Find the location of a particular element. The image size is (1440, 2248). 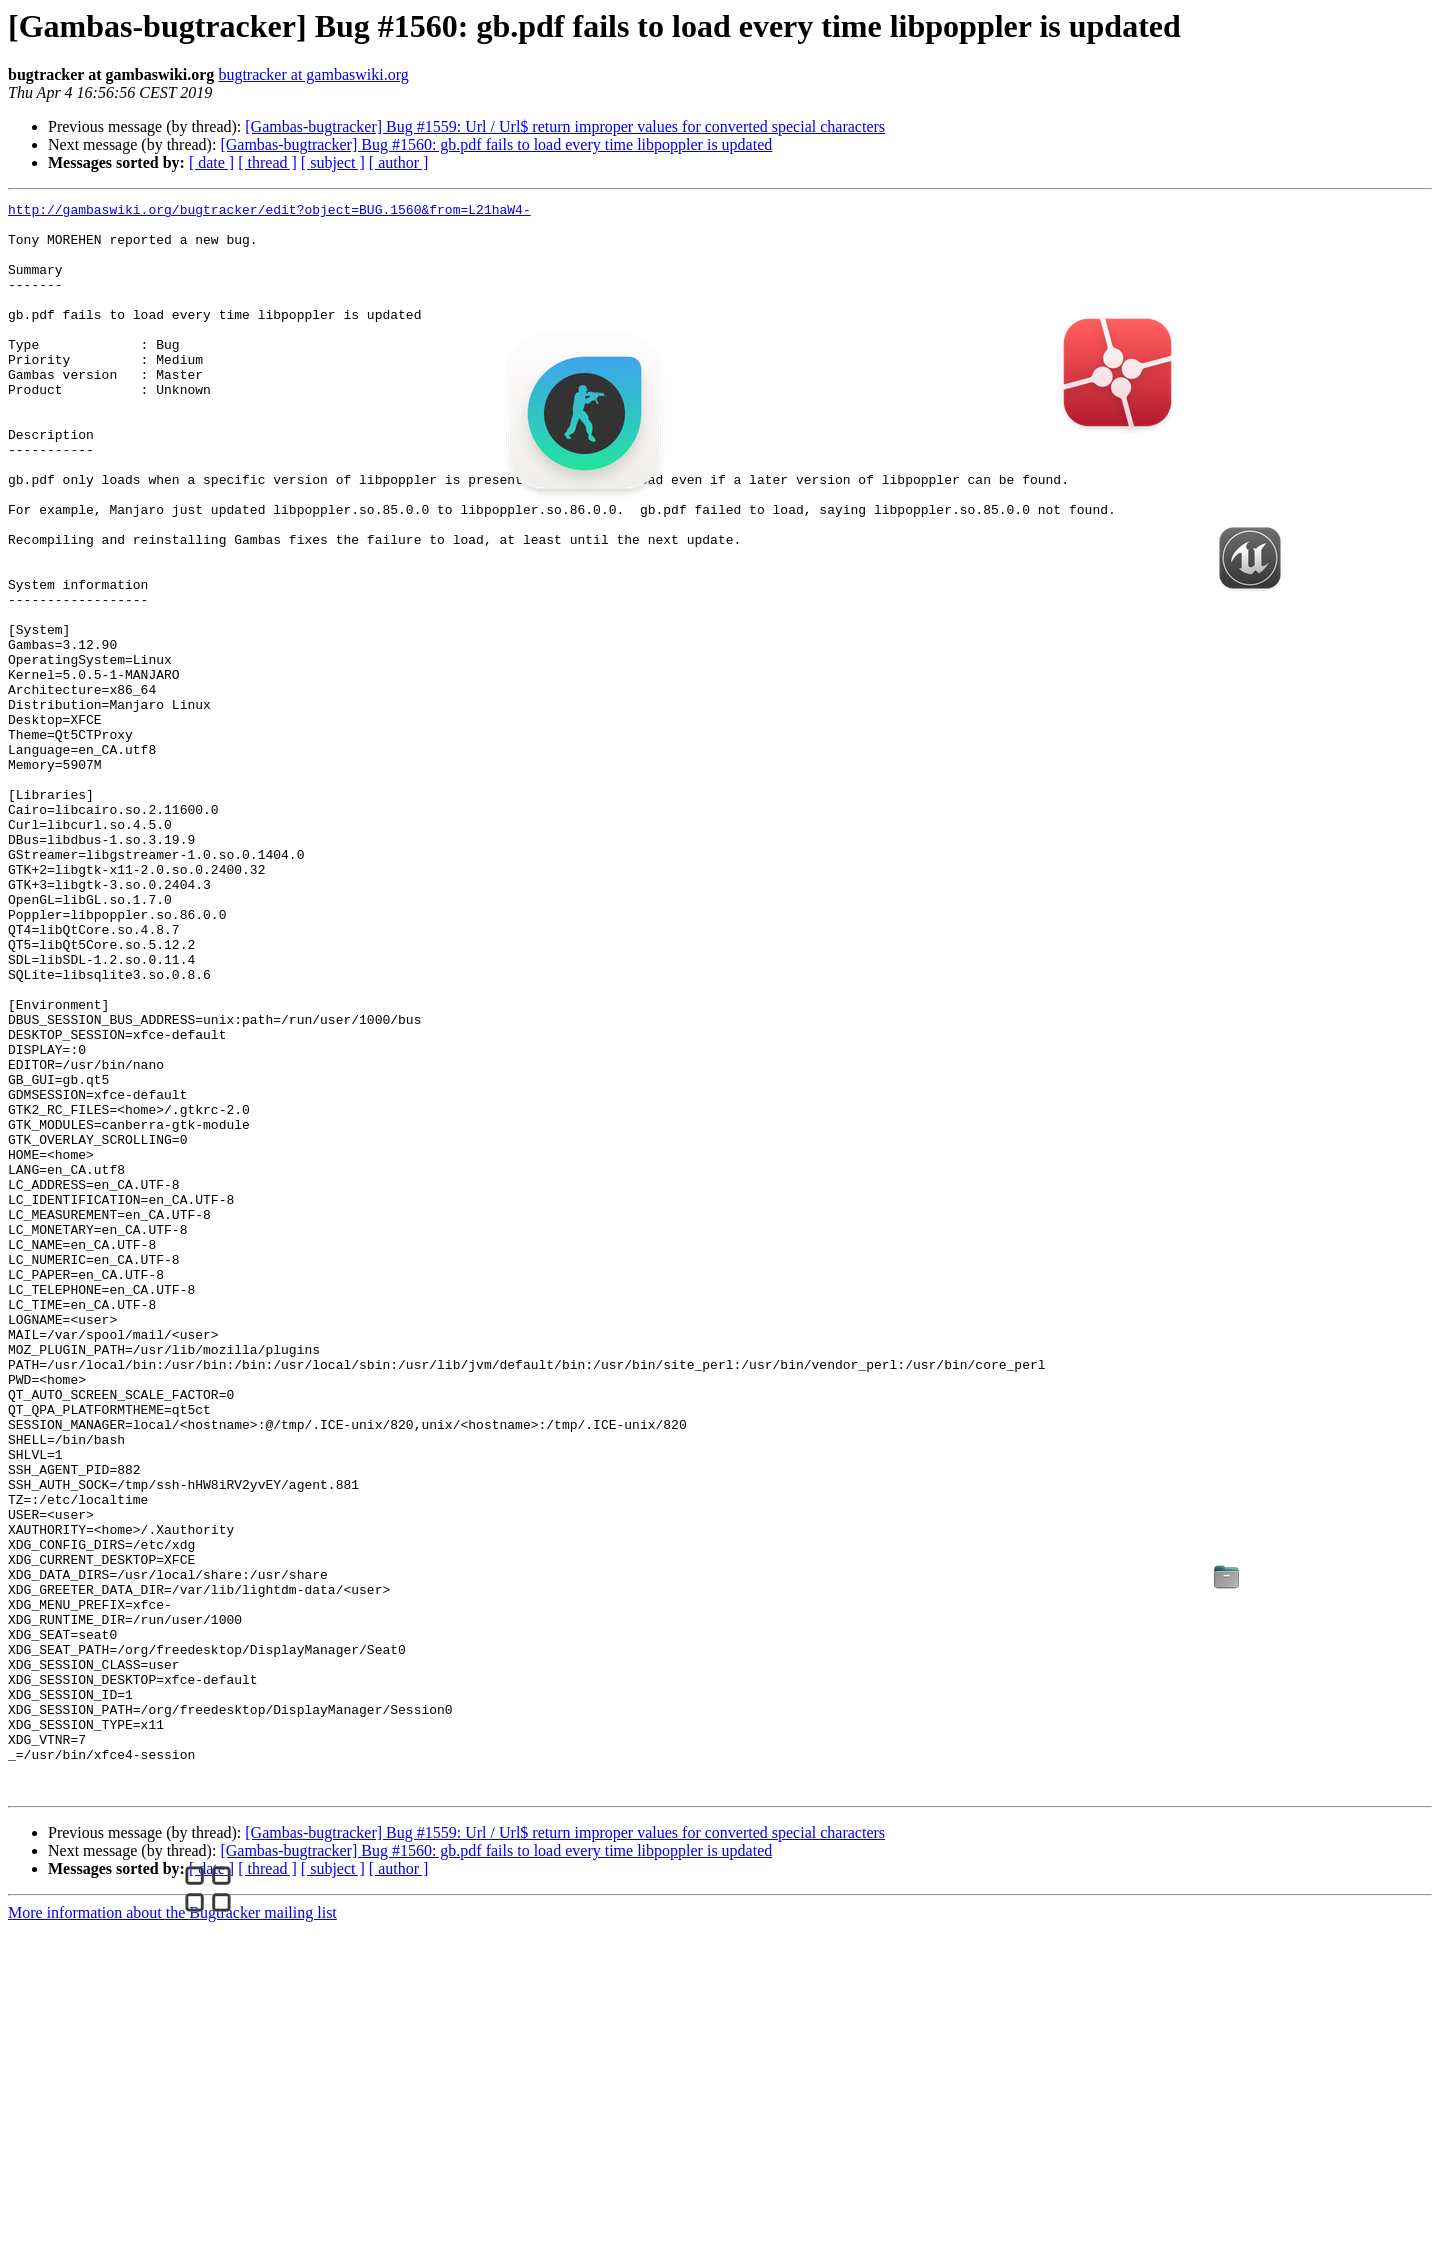

open rygel media server application is located at coordinates (1117, 372).